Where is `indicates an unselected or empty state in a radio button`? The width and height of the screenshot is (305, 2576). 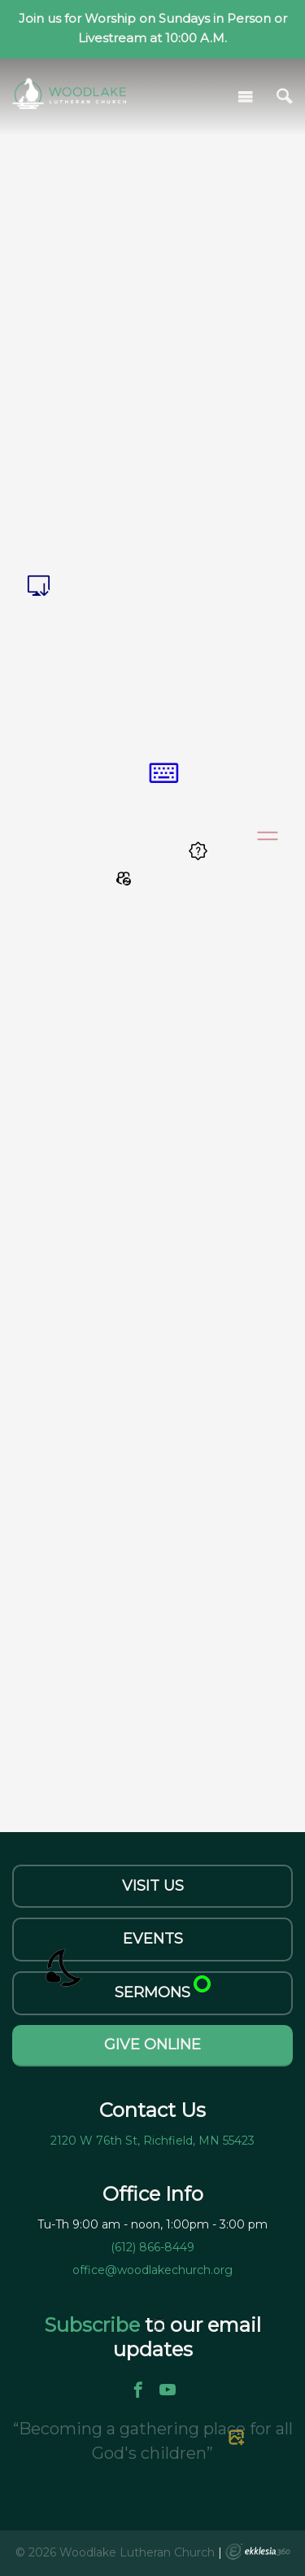
indicates an unselected or empty state in a radio button is located at coordinates (202, 1983).